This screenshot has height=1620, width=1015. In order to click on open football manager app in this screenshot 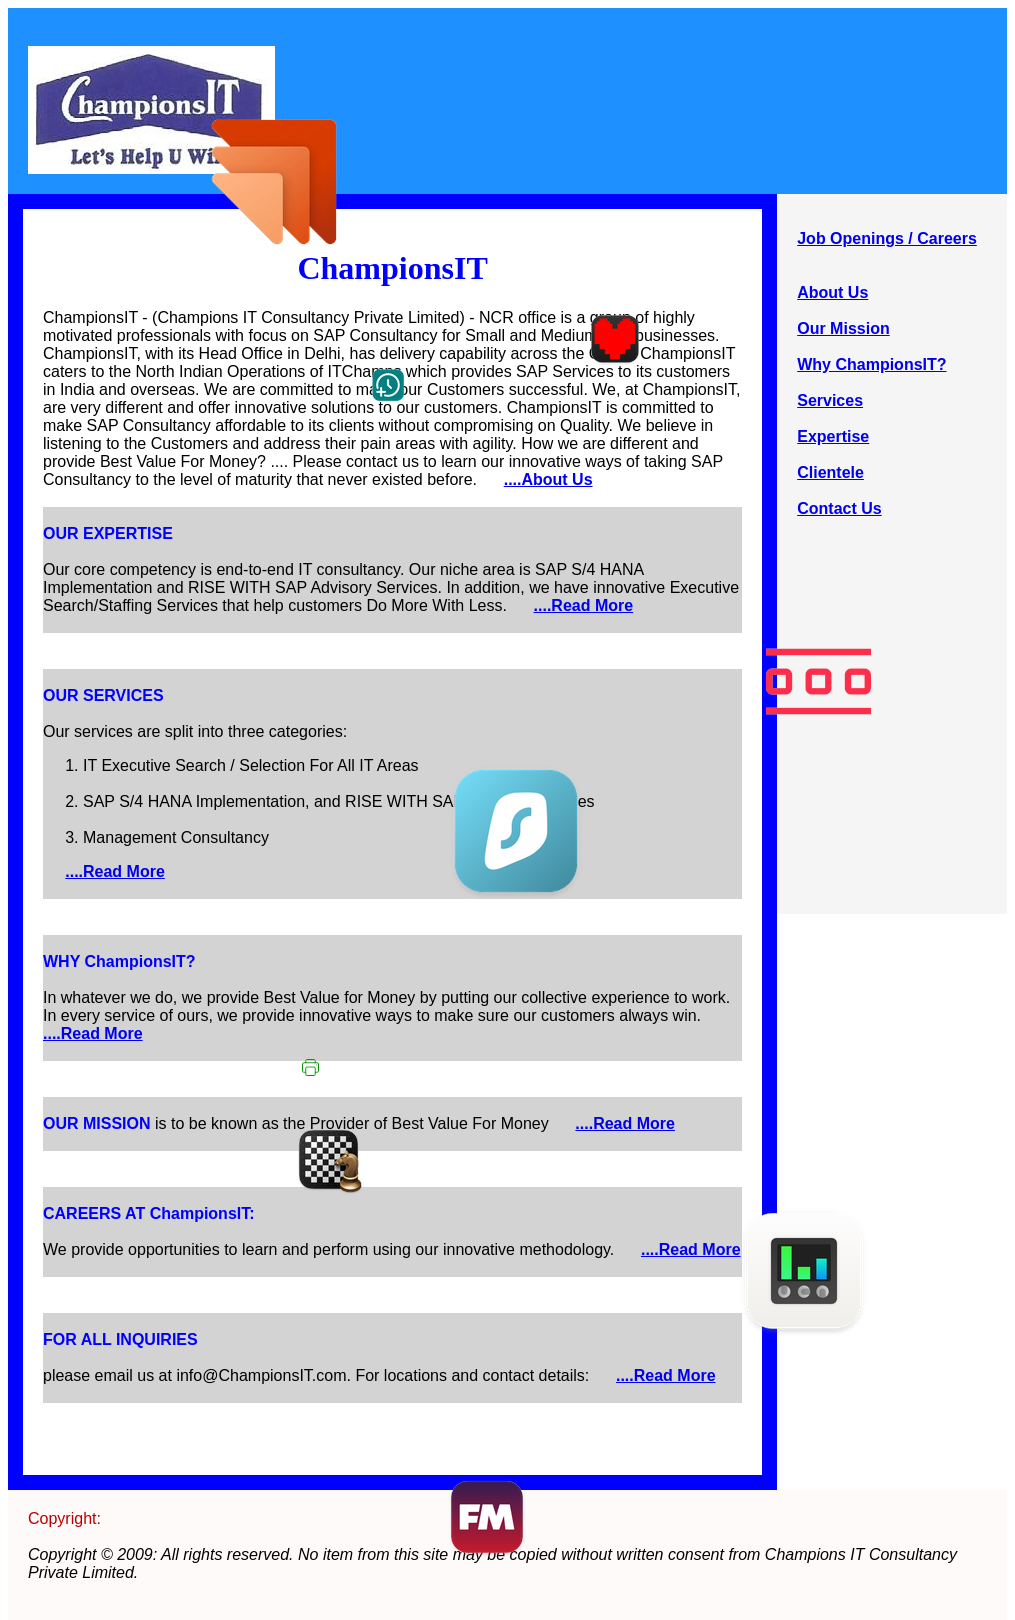, I will do `click(487, 1517)`.